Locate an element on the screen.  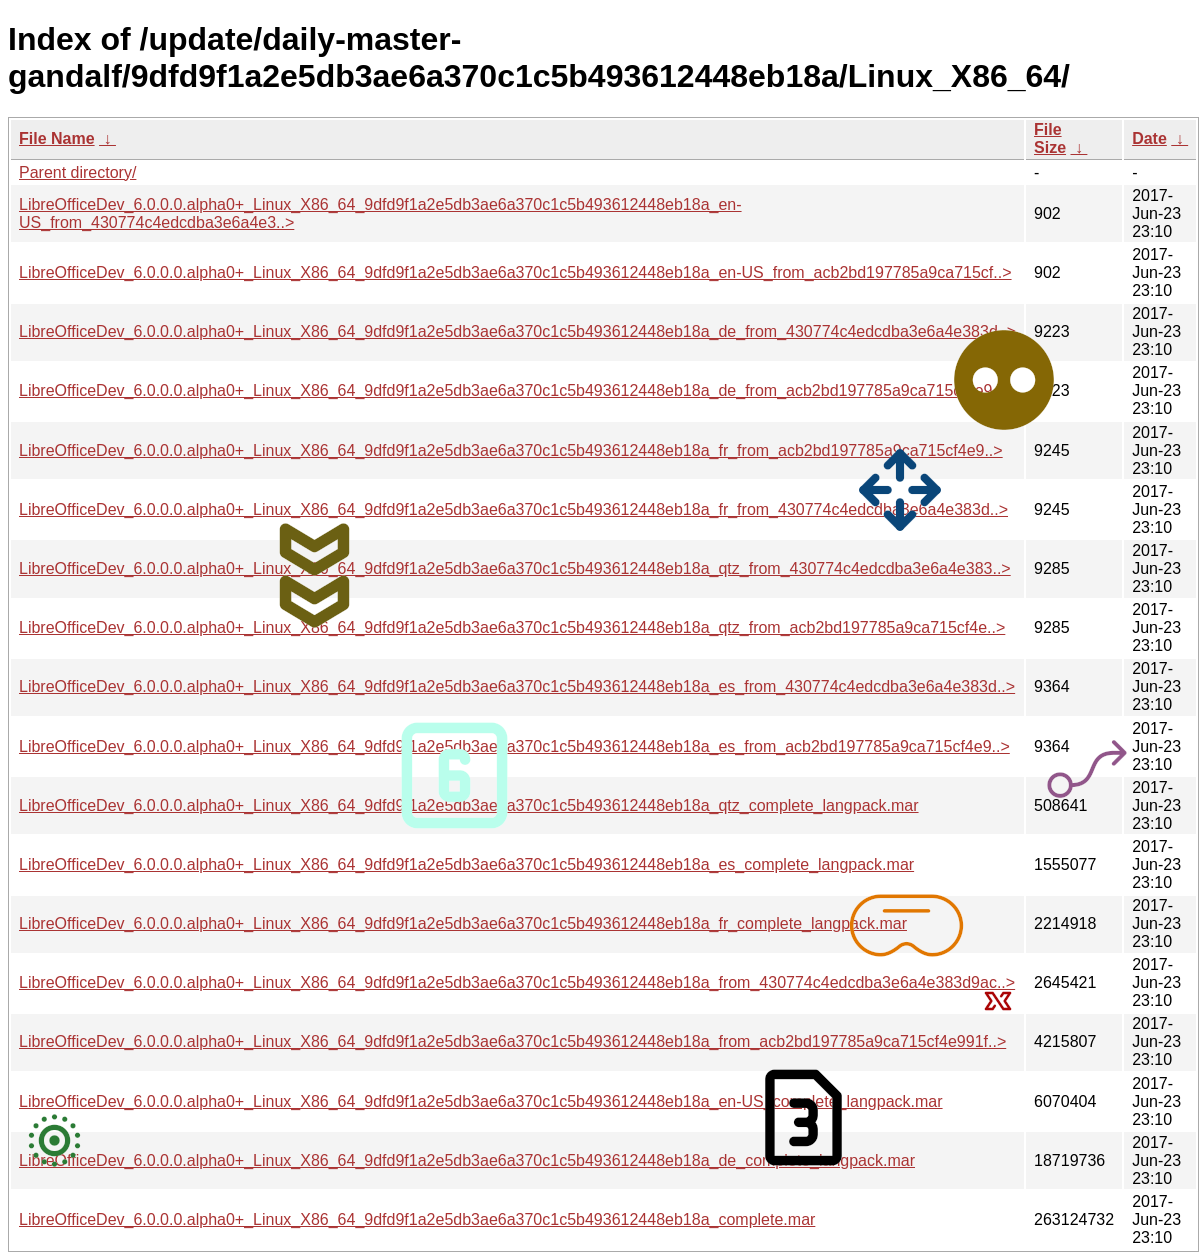
SIM card slot 3 is located at coordinates (803, 1117).